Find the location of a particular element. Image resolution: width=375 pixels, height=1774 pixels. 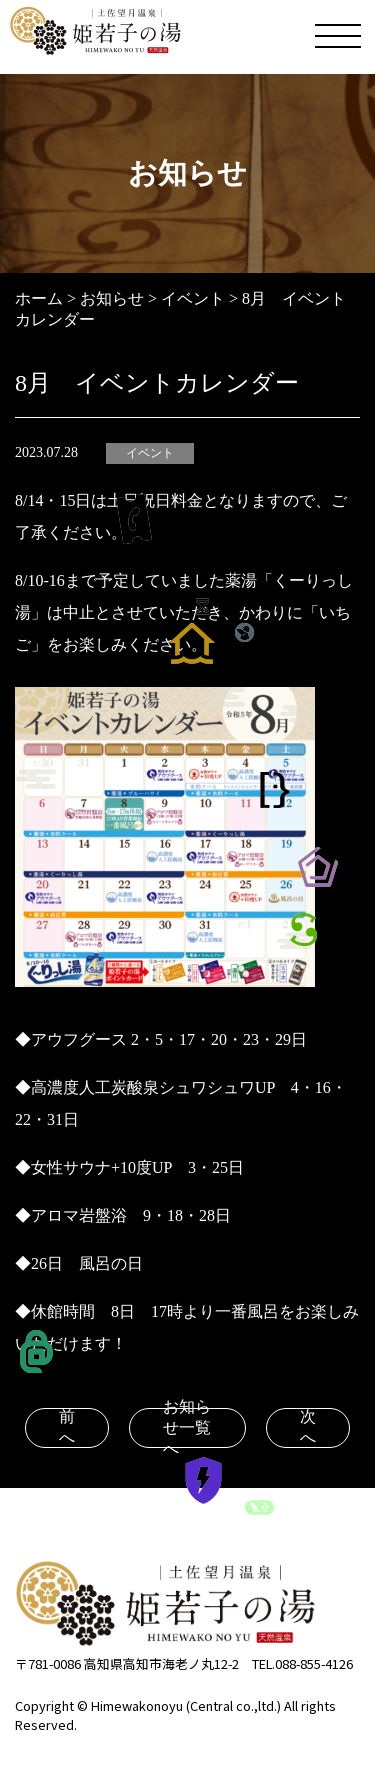

indicates flood warning or alert is located at coordinates (192, 645).